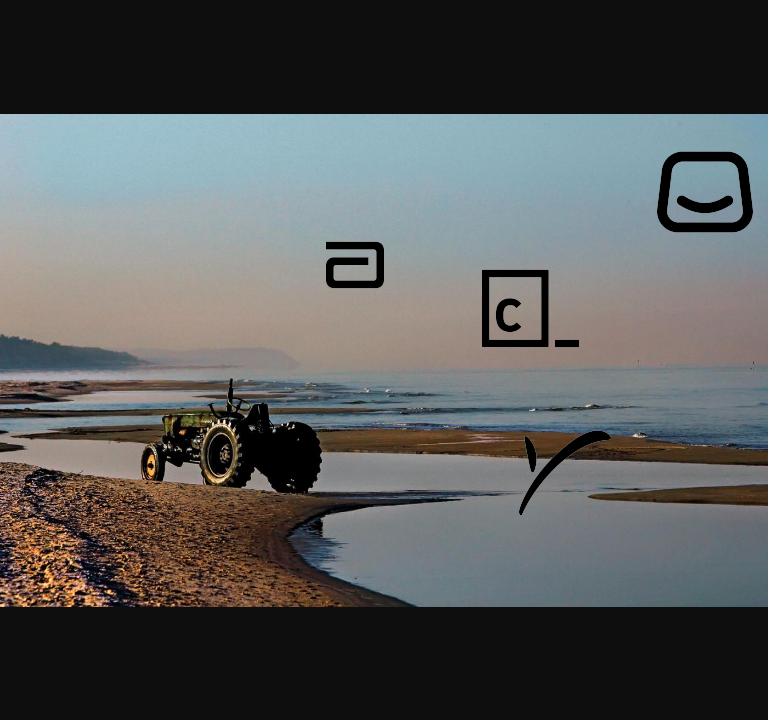 This screenshot has width=768, height=720. I want to click on abbott company logo, so click(355, 265).